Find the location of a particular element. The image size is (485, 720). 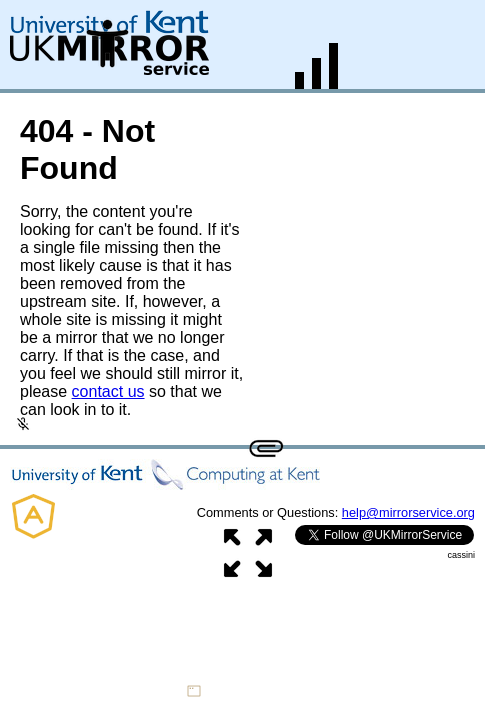

open a new application window is located at coordinates (194, 691).